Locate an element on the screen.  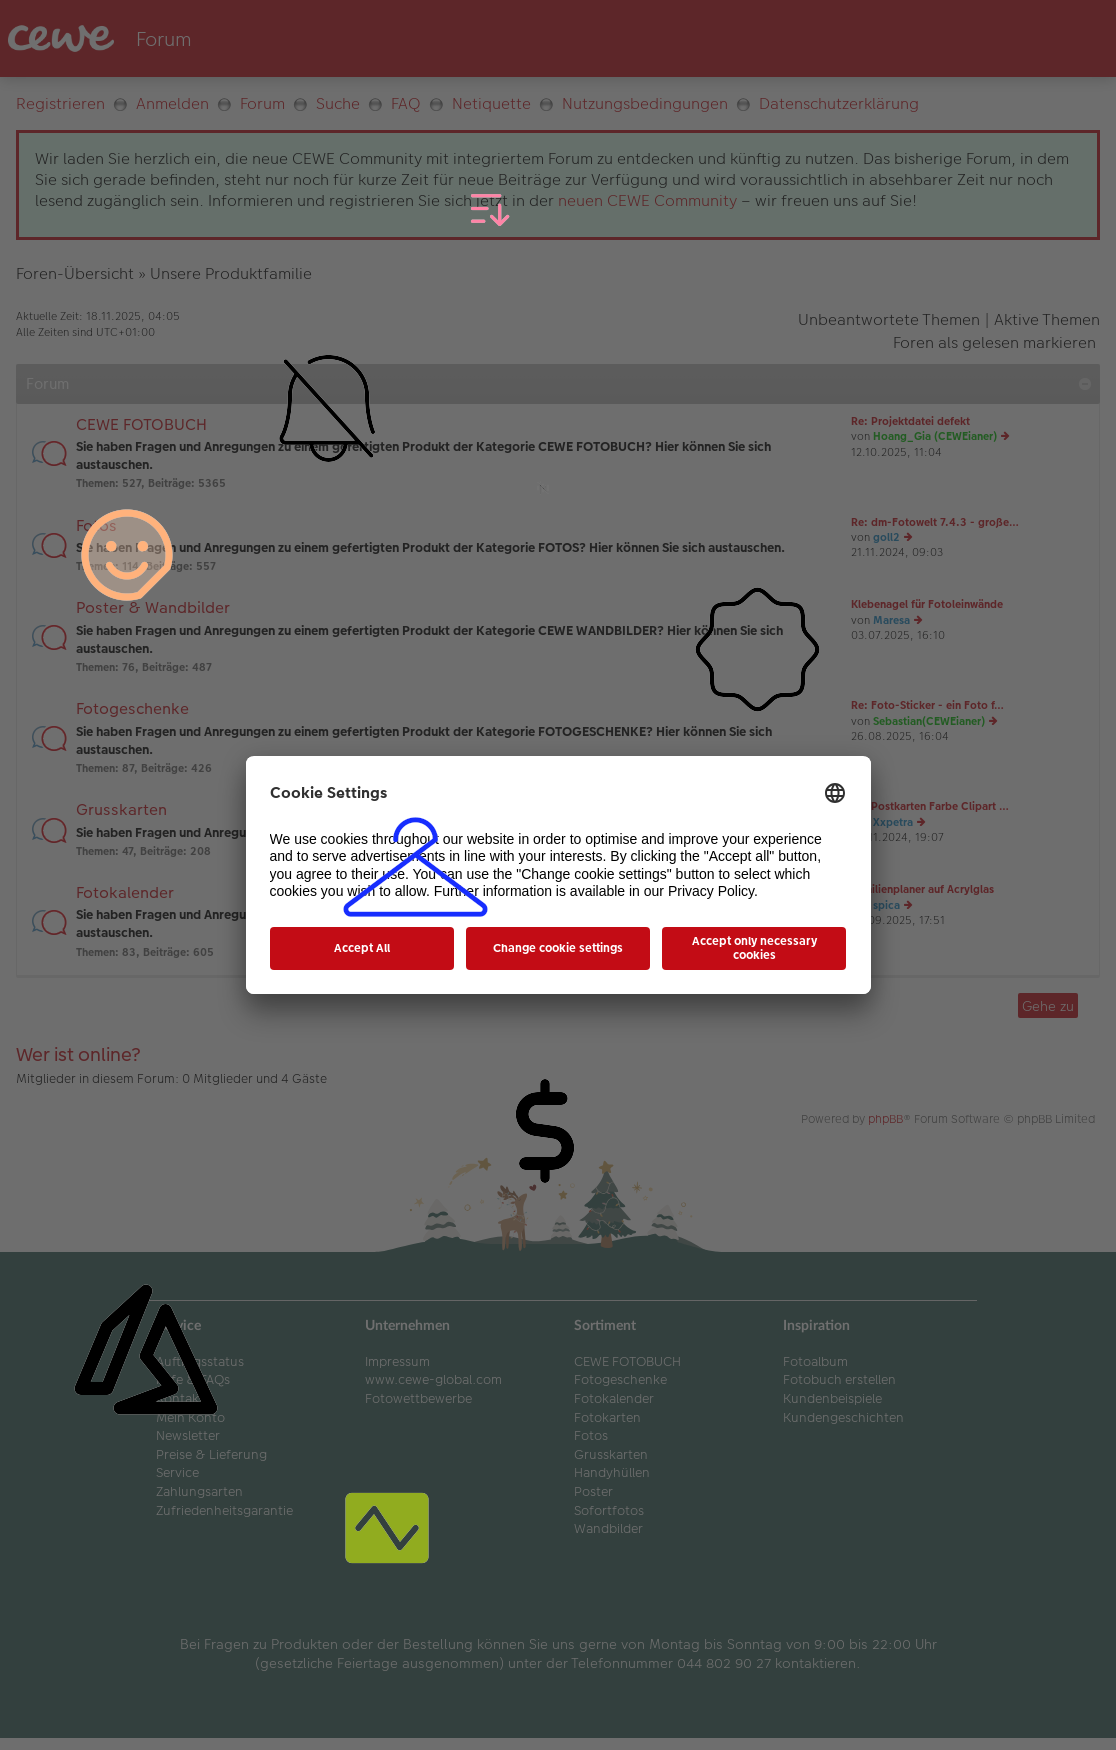
access microsoft azure cloud services is located at coordinates (146, 1356).